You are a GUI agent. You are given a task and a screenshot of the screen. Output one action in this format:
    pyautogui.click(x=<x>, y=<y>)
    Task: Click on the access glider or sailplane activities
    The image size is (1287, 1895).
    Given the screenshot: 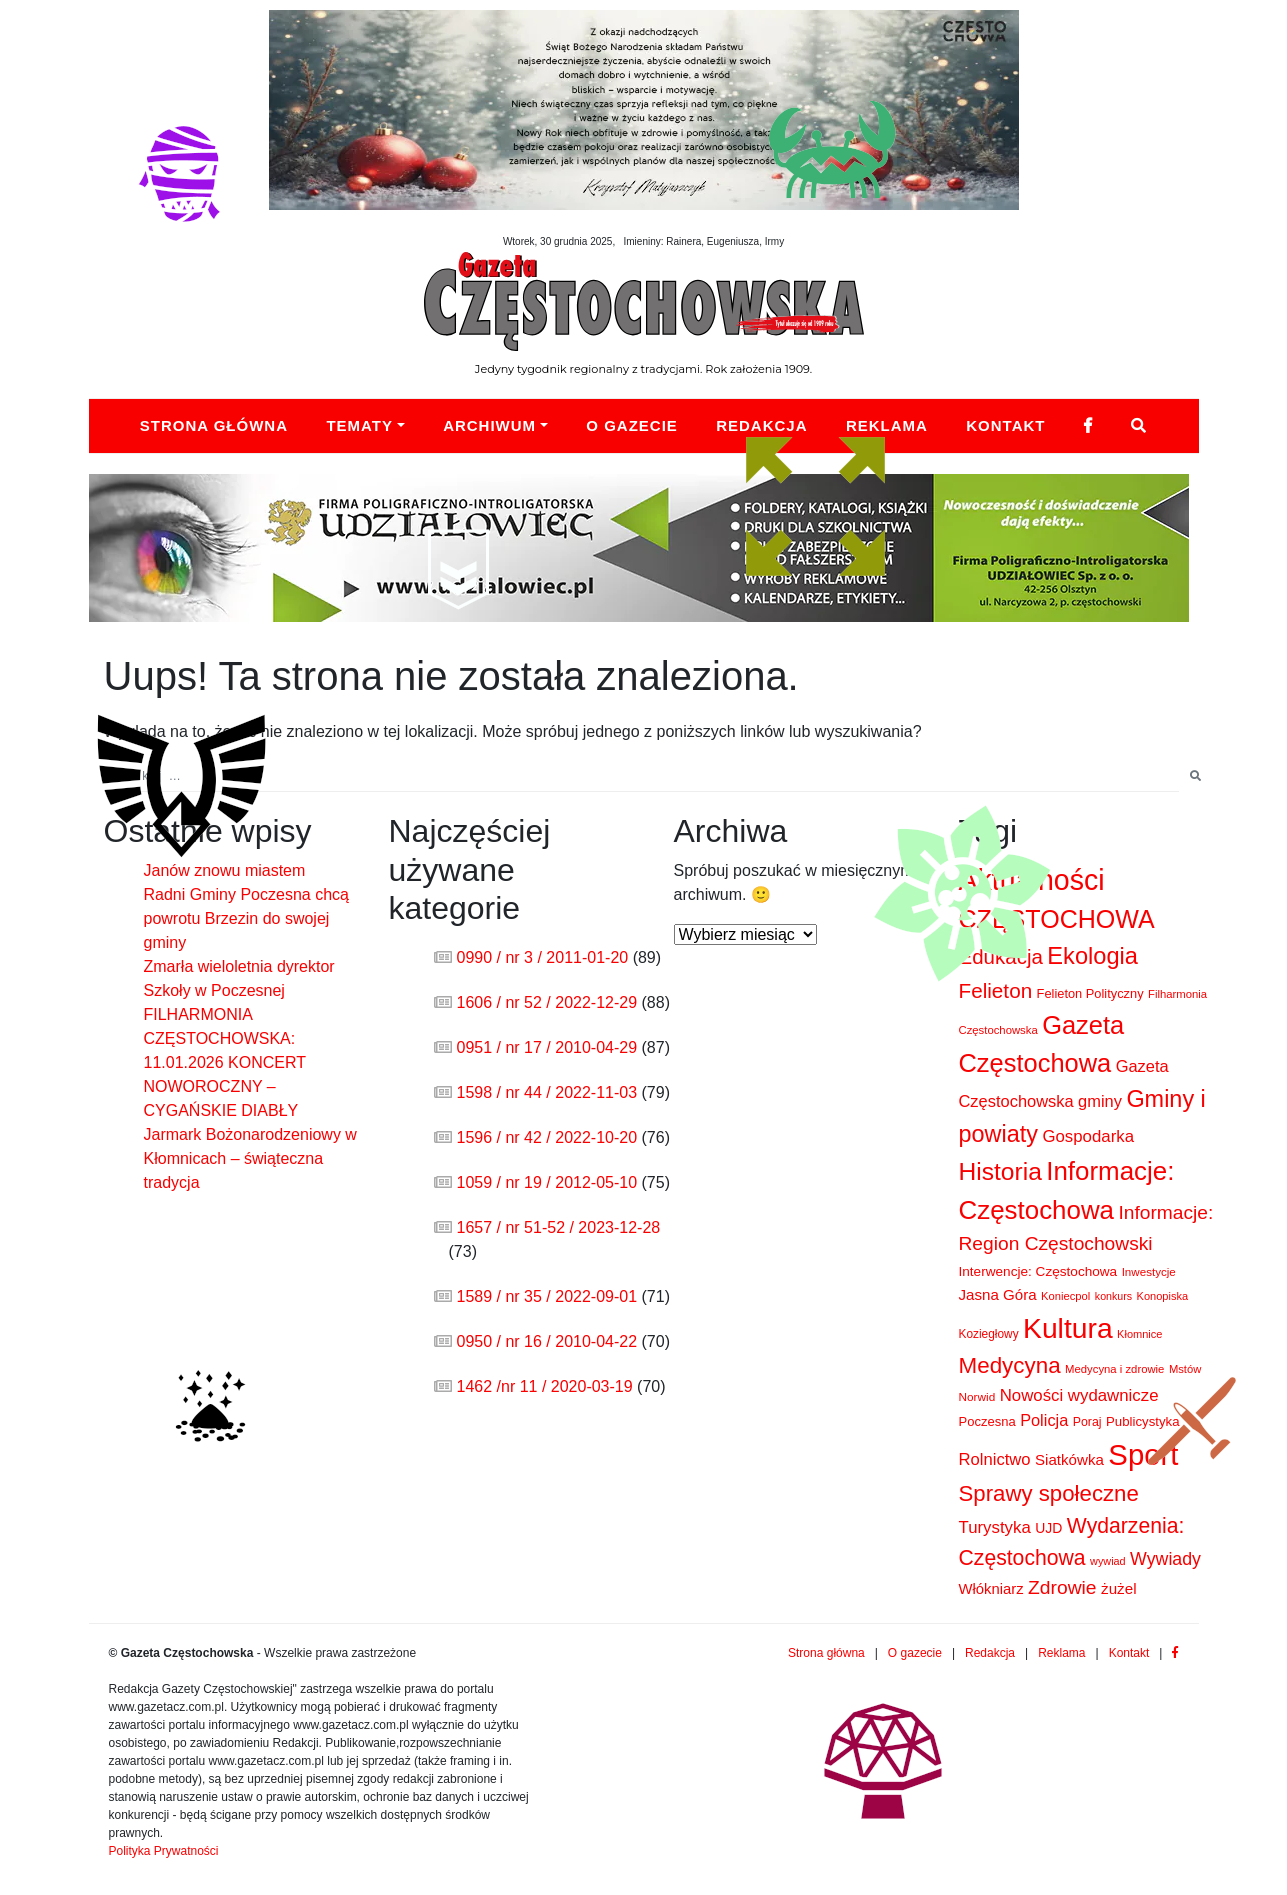 What is the action you would take?
    pyautogui.click(x=1192, y=1421)
    